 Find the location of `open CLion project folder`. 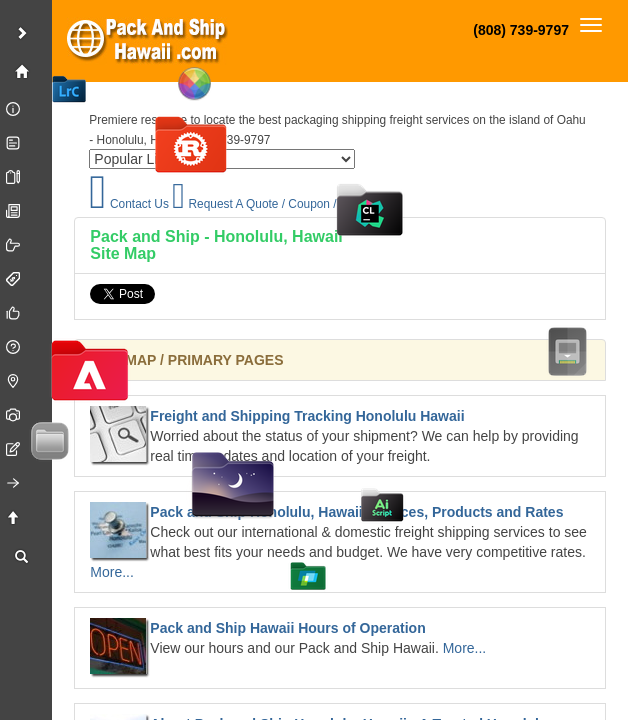

open CLion project folder is located at coordinates (369, 211).